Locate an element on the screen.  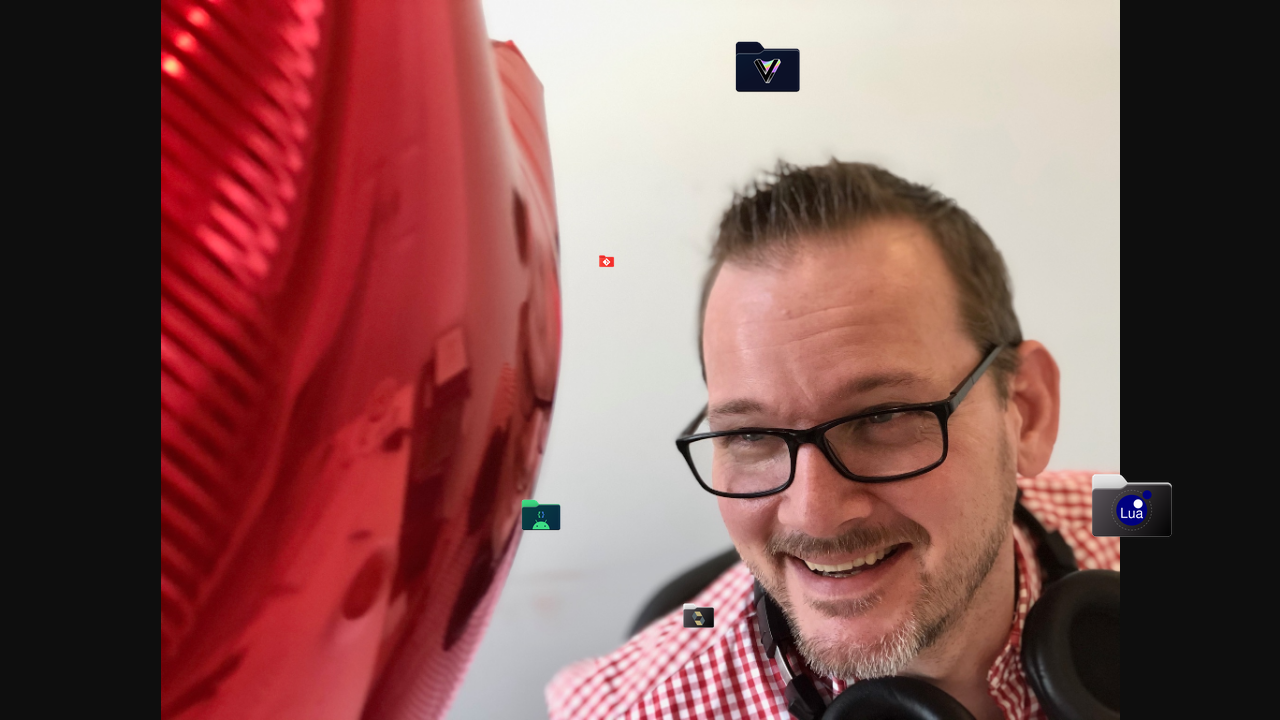
folder containing lua scripts or projects is located at coordinates (1131, 507).